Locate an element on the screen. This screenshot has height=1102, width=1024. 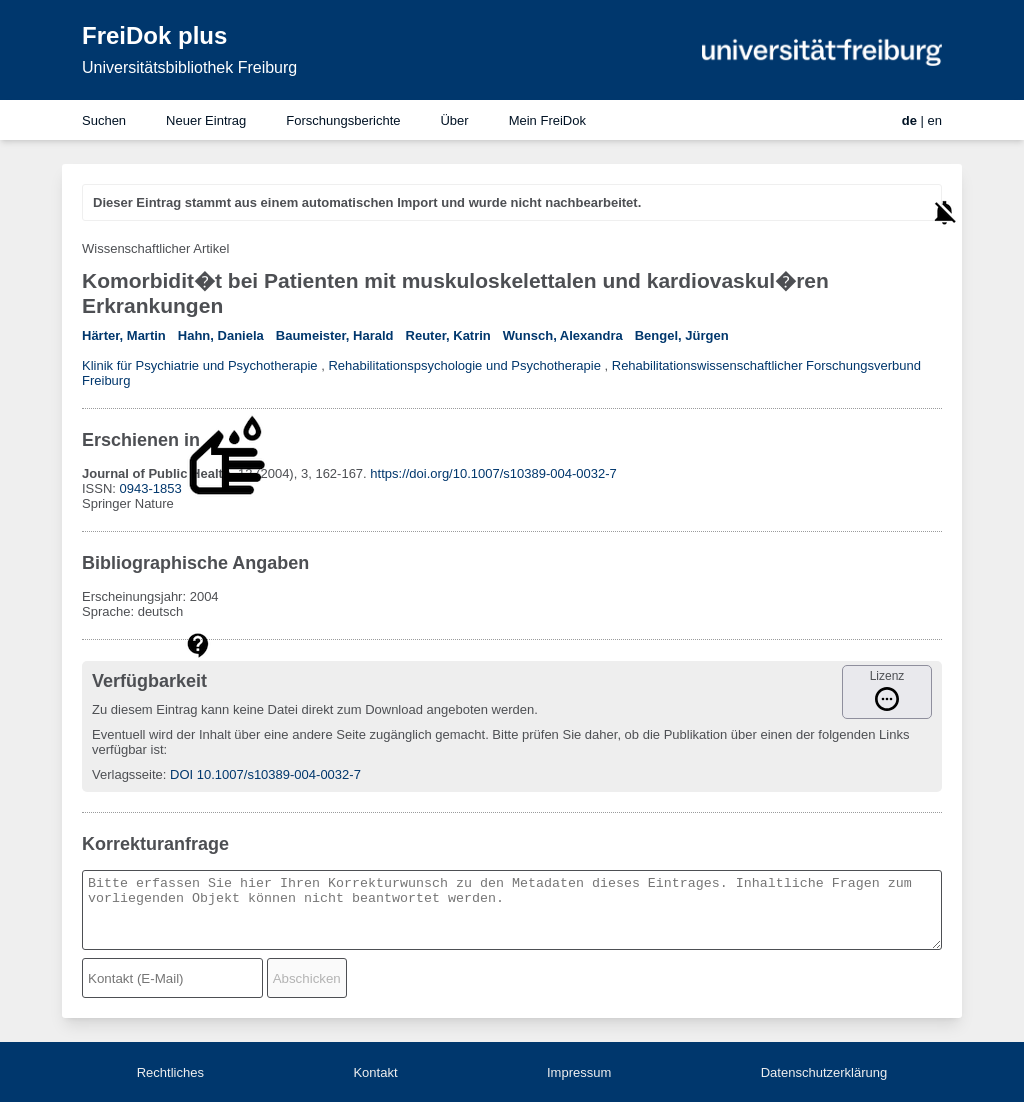
contact customer support is located at coordinates (198, 645).